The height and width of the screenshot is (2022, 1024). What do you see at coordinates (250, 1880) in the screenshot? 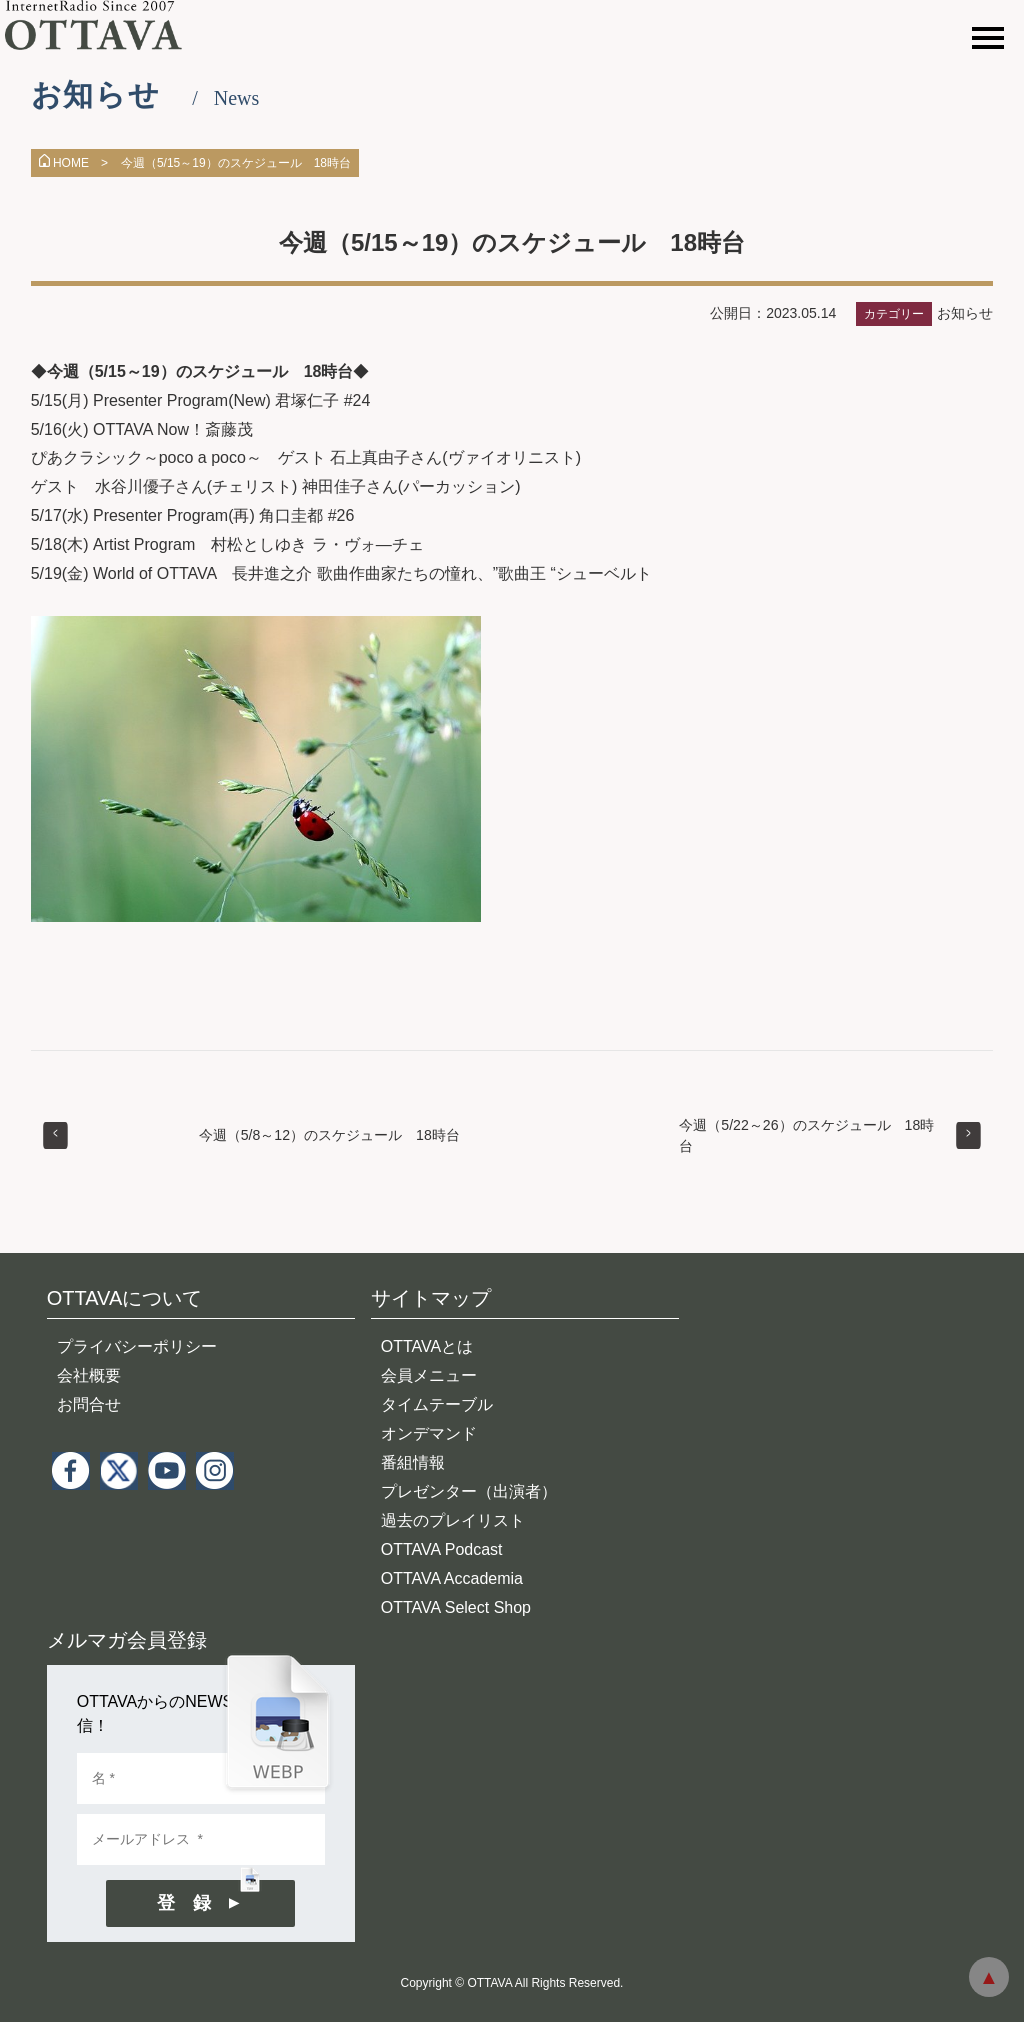
I see `a tiff image file` at bounding box center [250, 1880].